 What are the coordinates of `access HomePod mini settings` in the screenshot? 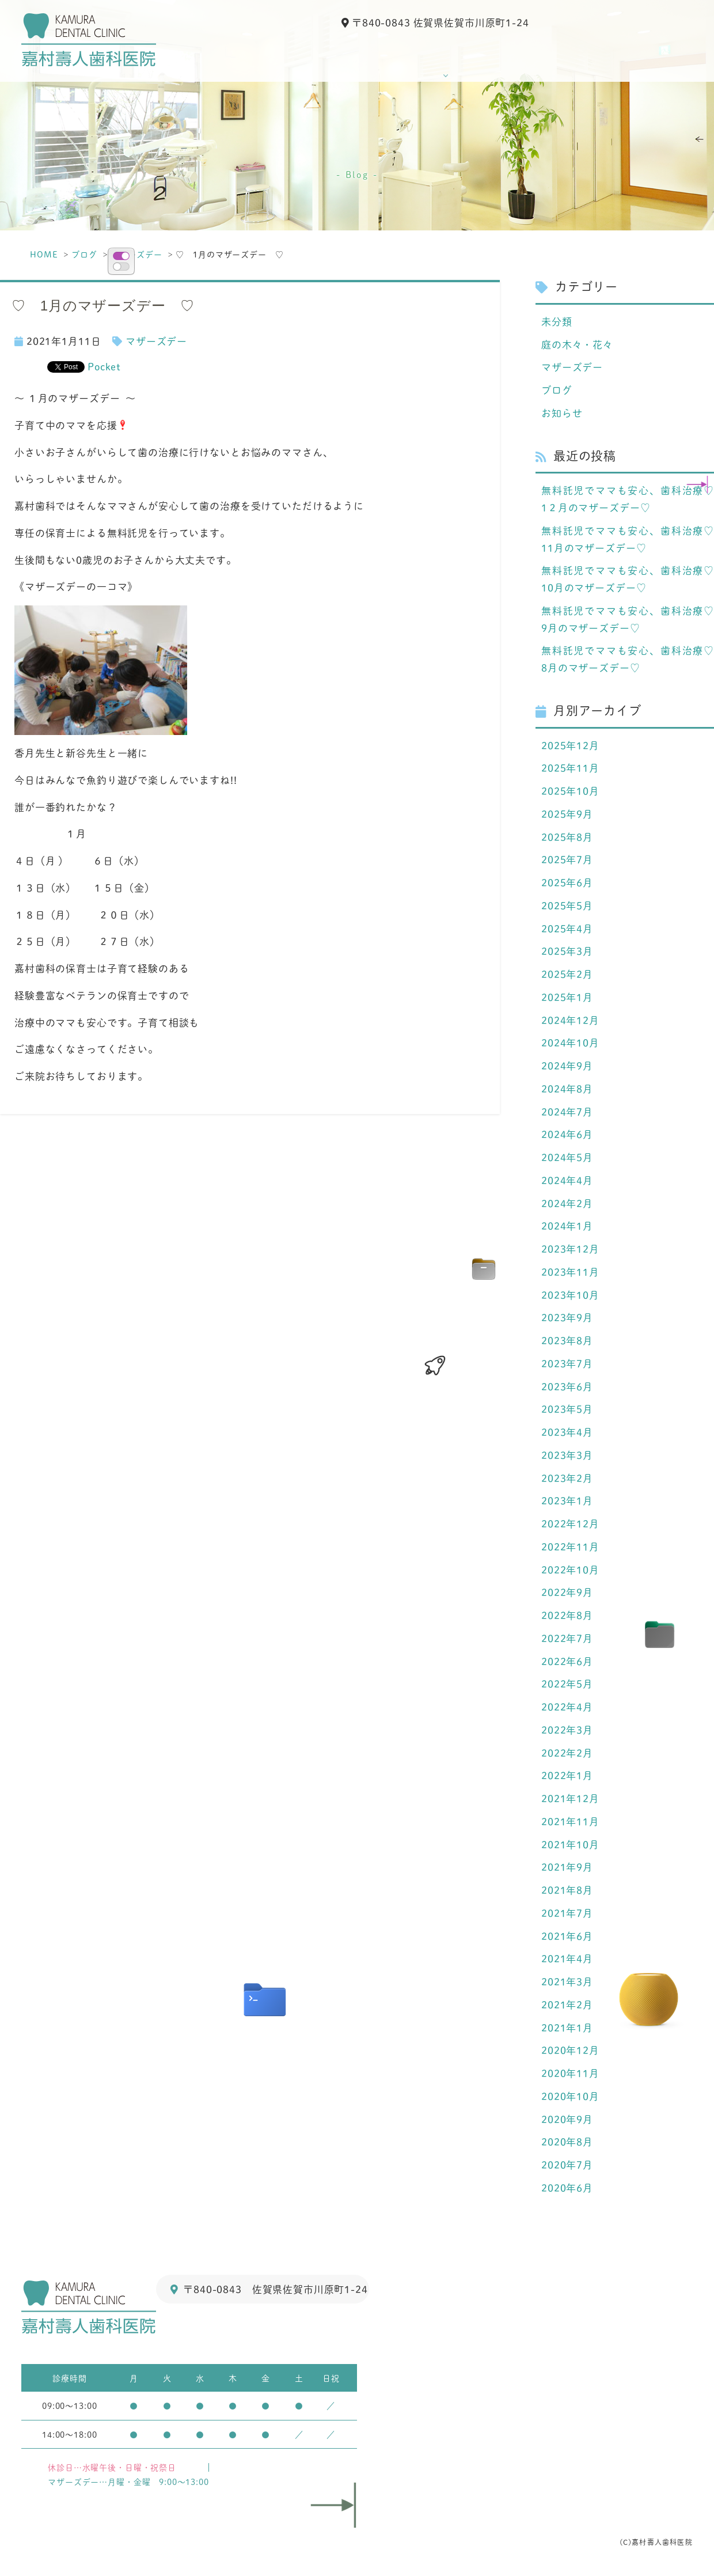 It's located at (648, 2005).